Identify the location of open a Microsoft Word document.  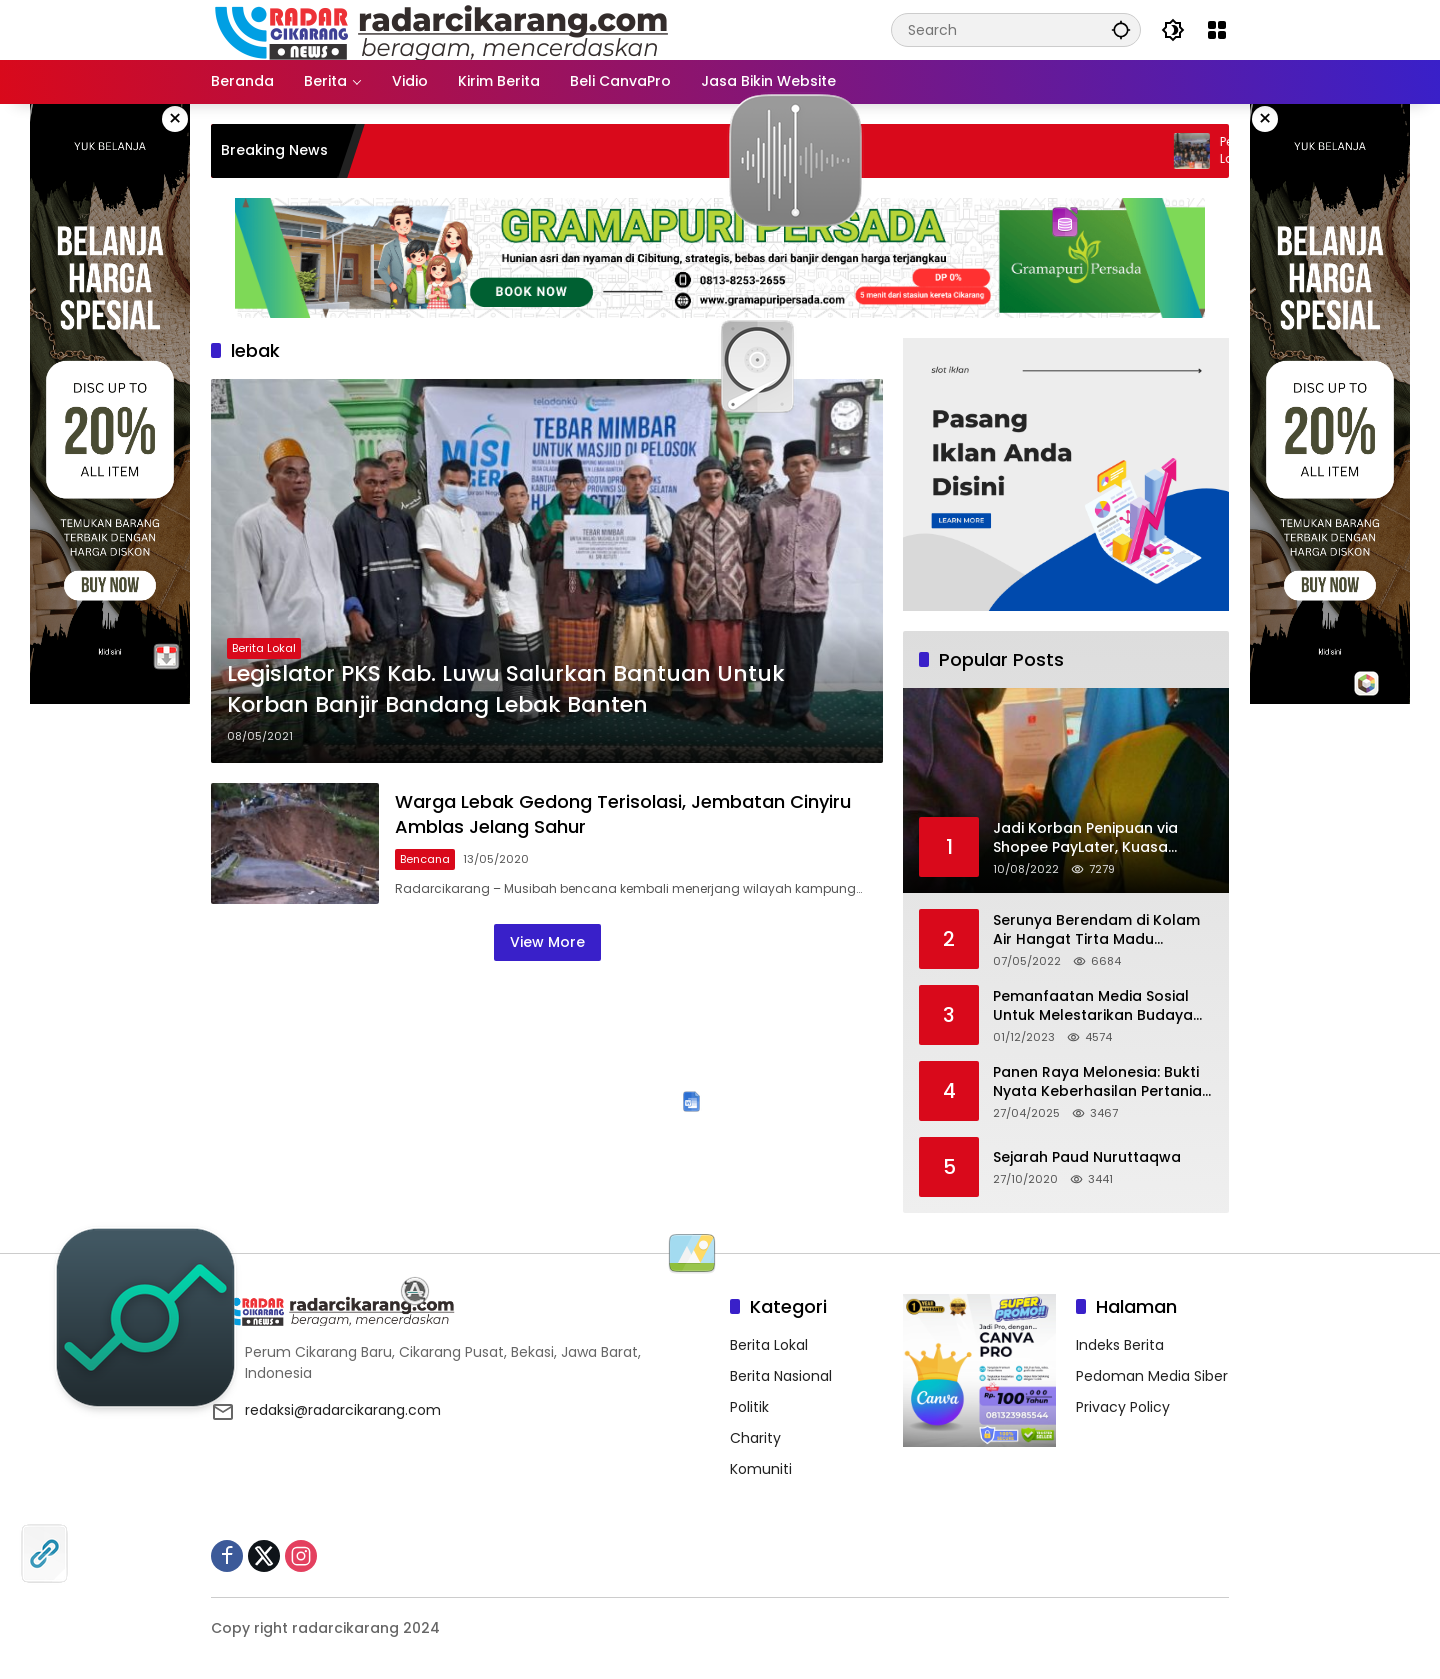
(691, 1101).